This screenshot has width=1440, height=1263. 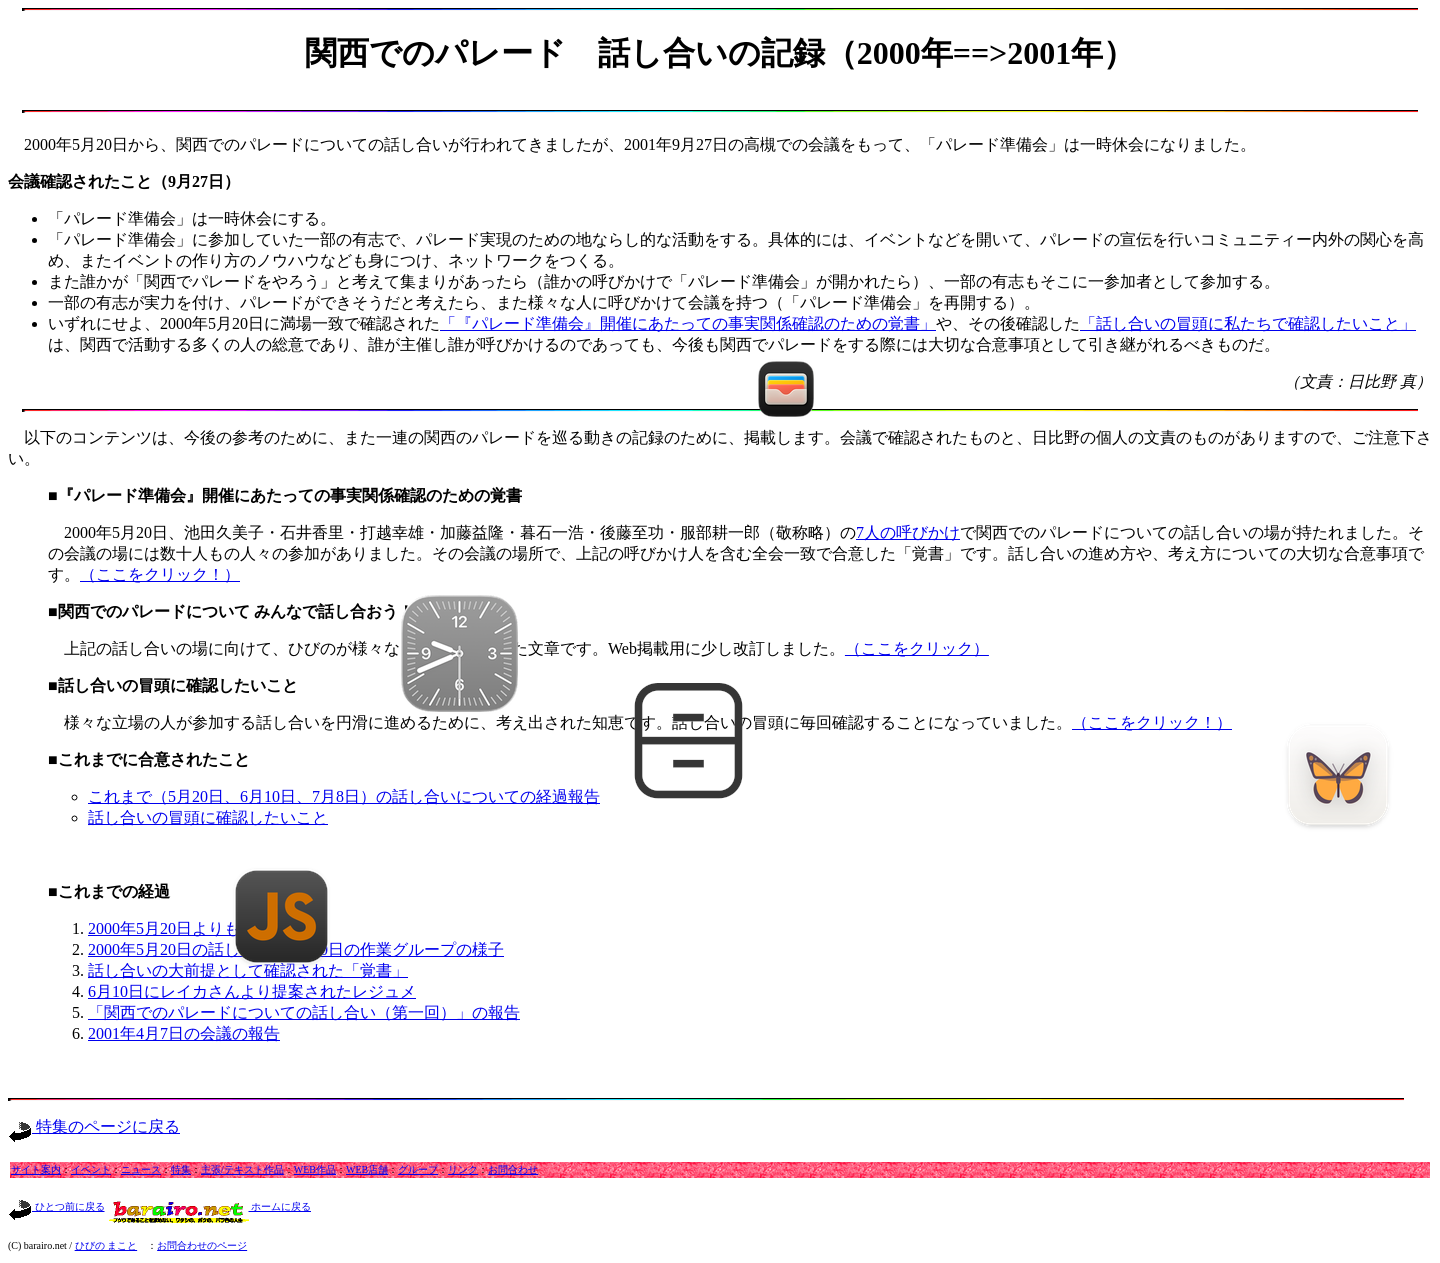 What do you see at coordinates (459, 653) in the screenshot?
I see `open the clock app` at bounding box center [459, 653].